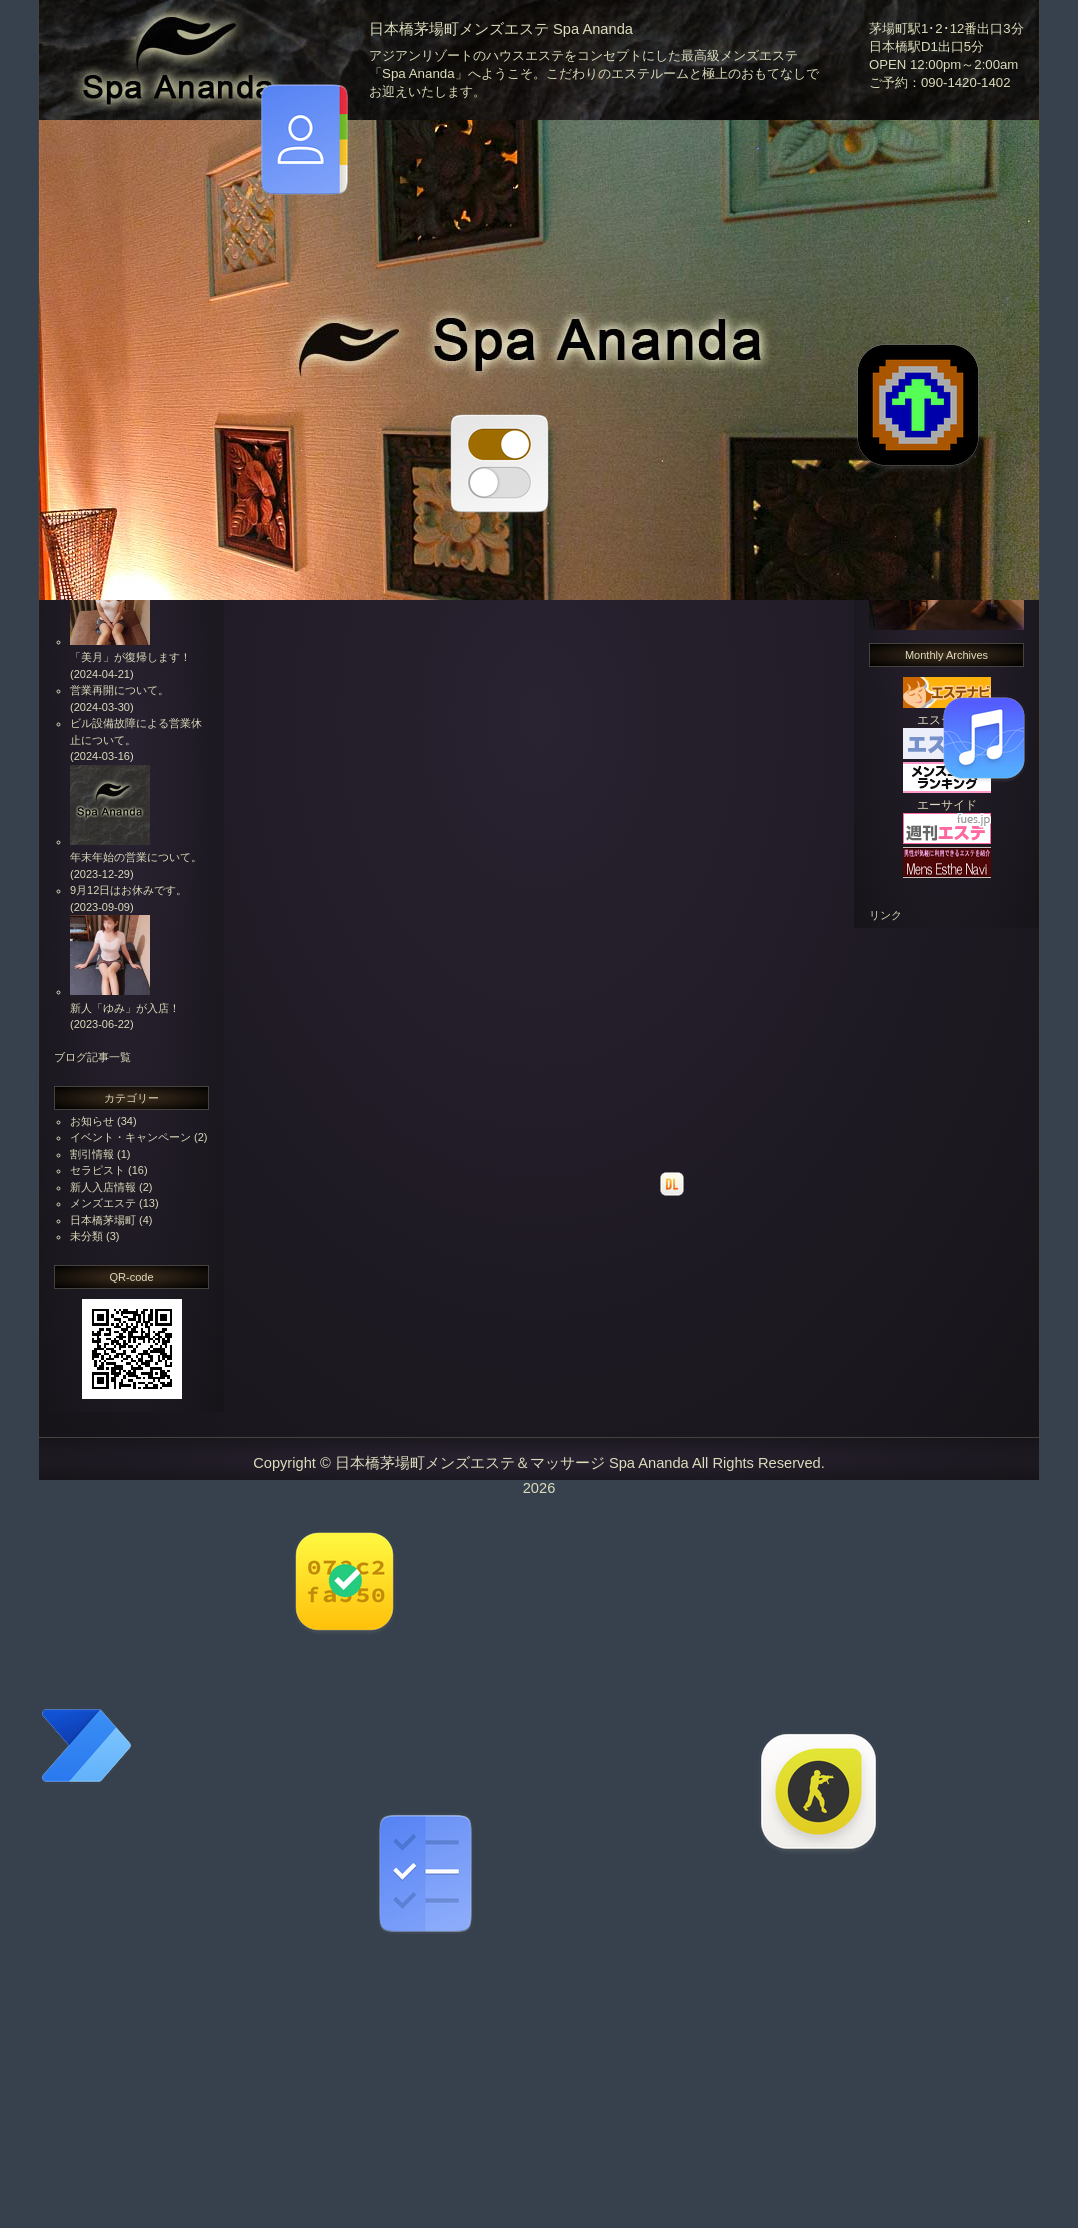  I want to click on open audacity audio editor, so click(984, 738).